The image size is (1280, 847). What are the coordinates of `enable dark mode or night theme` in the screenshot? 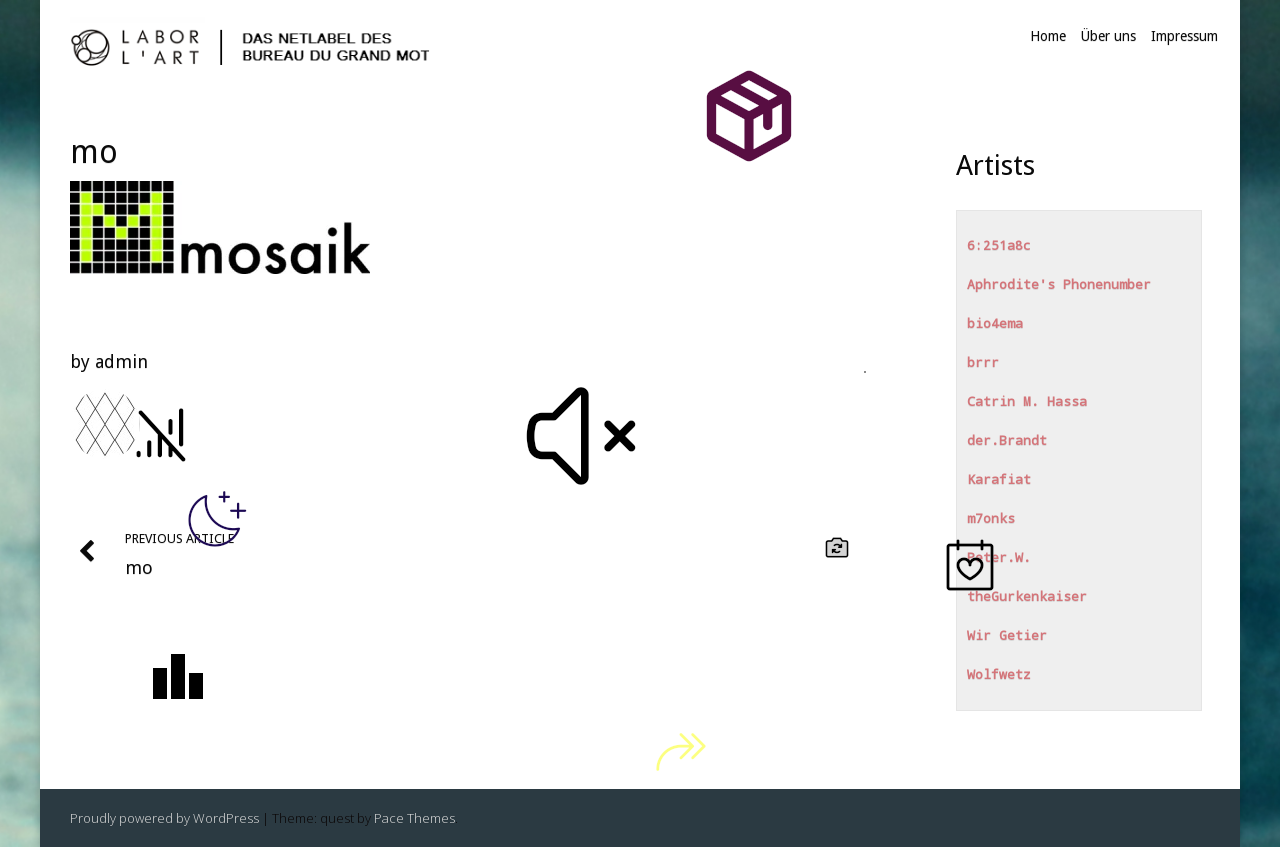 It's located at (215, 520).